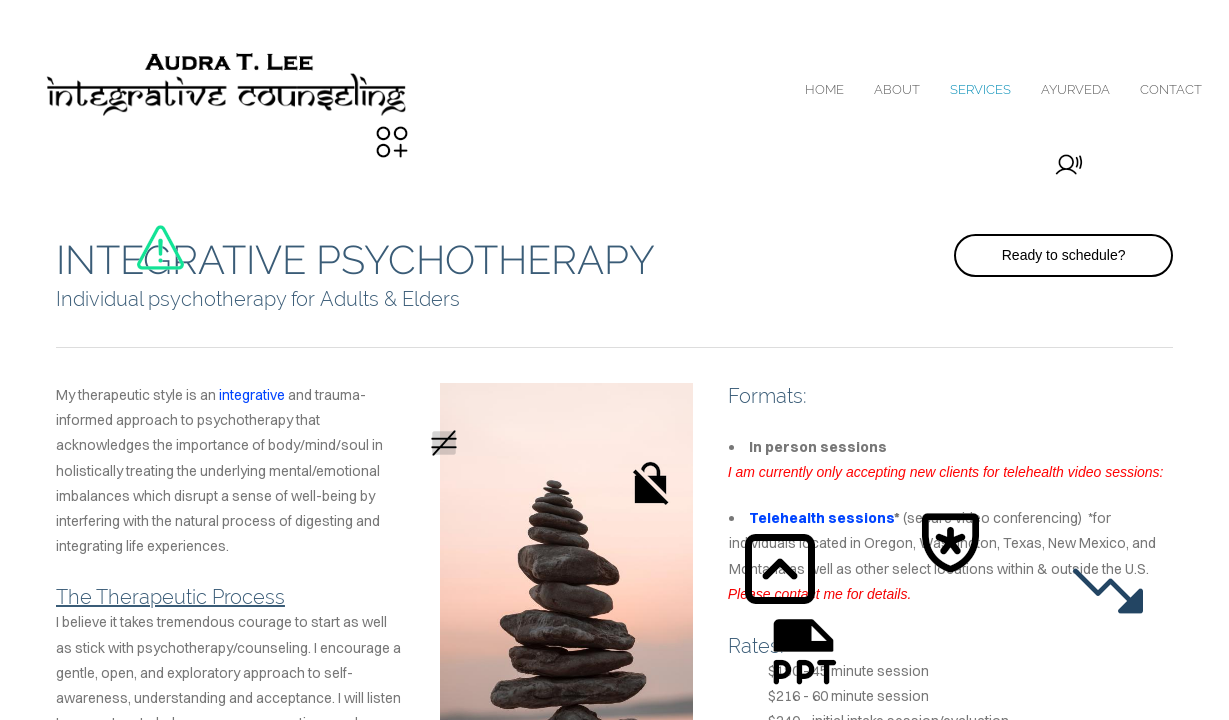 The width and height of the screenshot is (1229, 720). What do you see at coordinates (1108, 591) in the screenshot?
I see `indicates a decreasing trend or declining value` at bounding box center [1108, 591].